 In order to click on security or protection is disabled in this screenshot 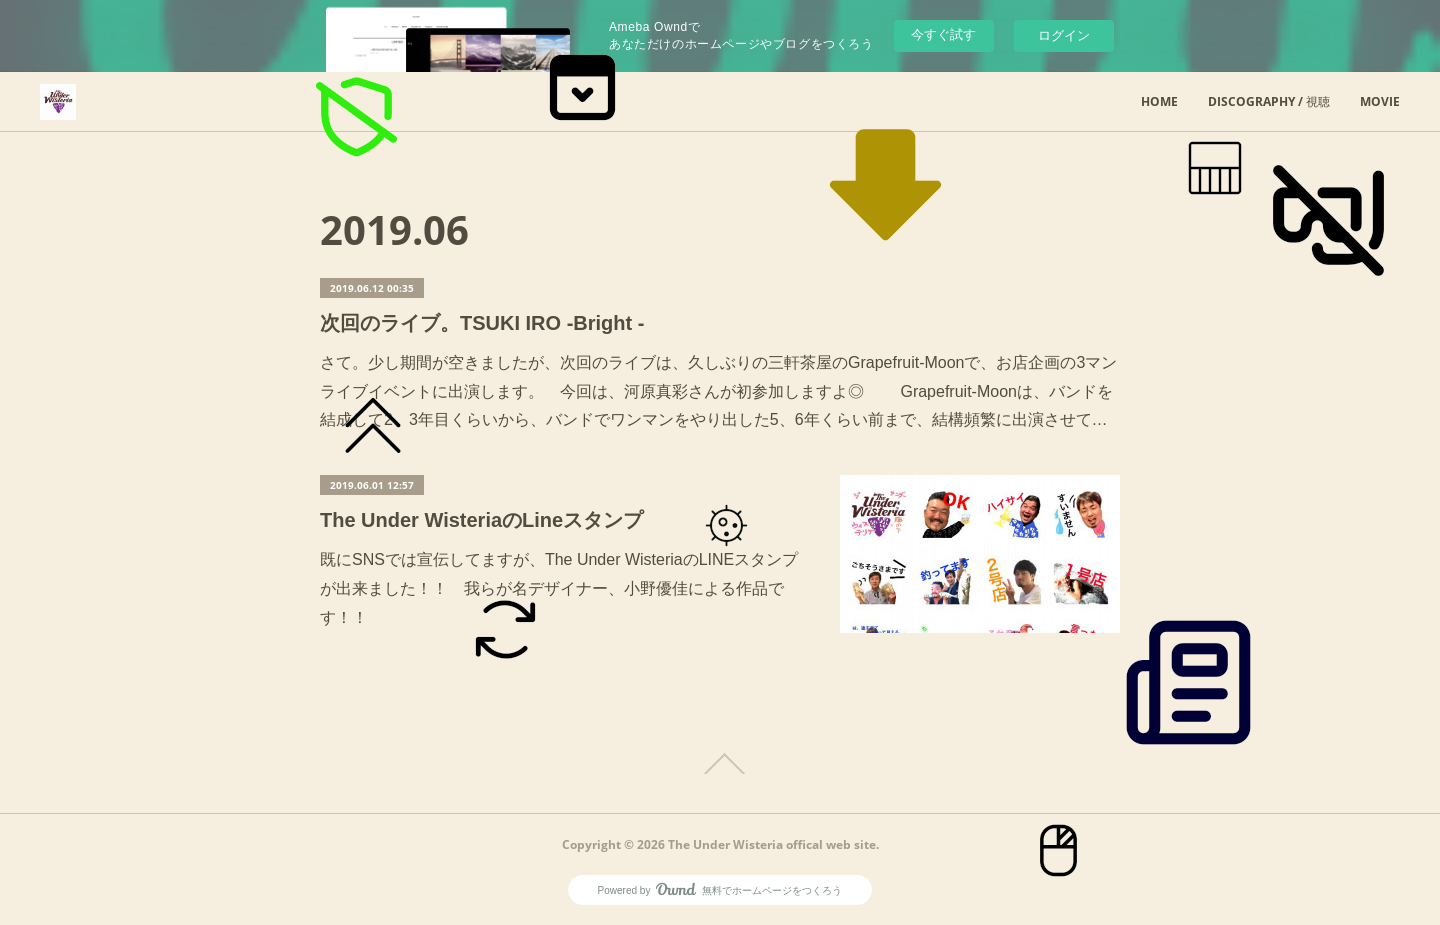, I will do `click(356, 117)`.